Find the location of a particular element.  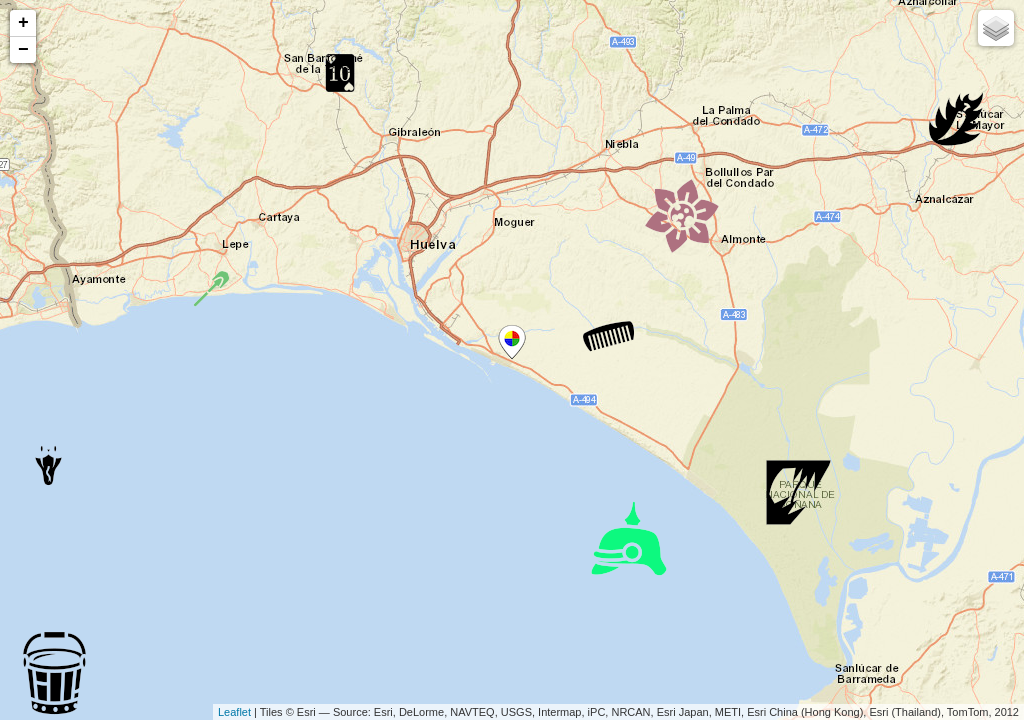

indicates full water bucket in game inventory is located at coordinates (54, 670).